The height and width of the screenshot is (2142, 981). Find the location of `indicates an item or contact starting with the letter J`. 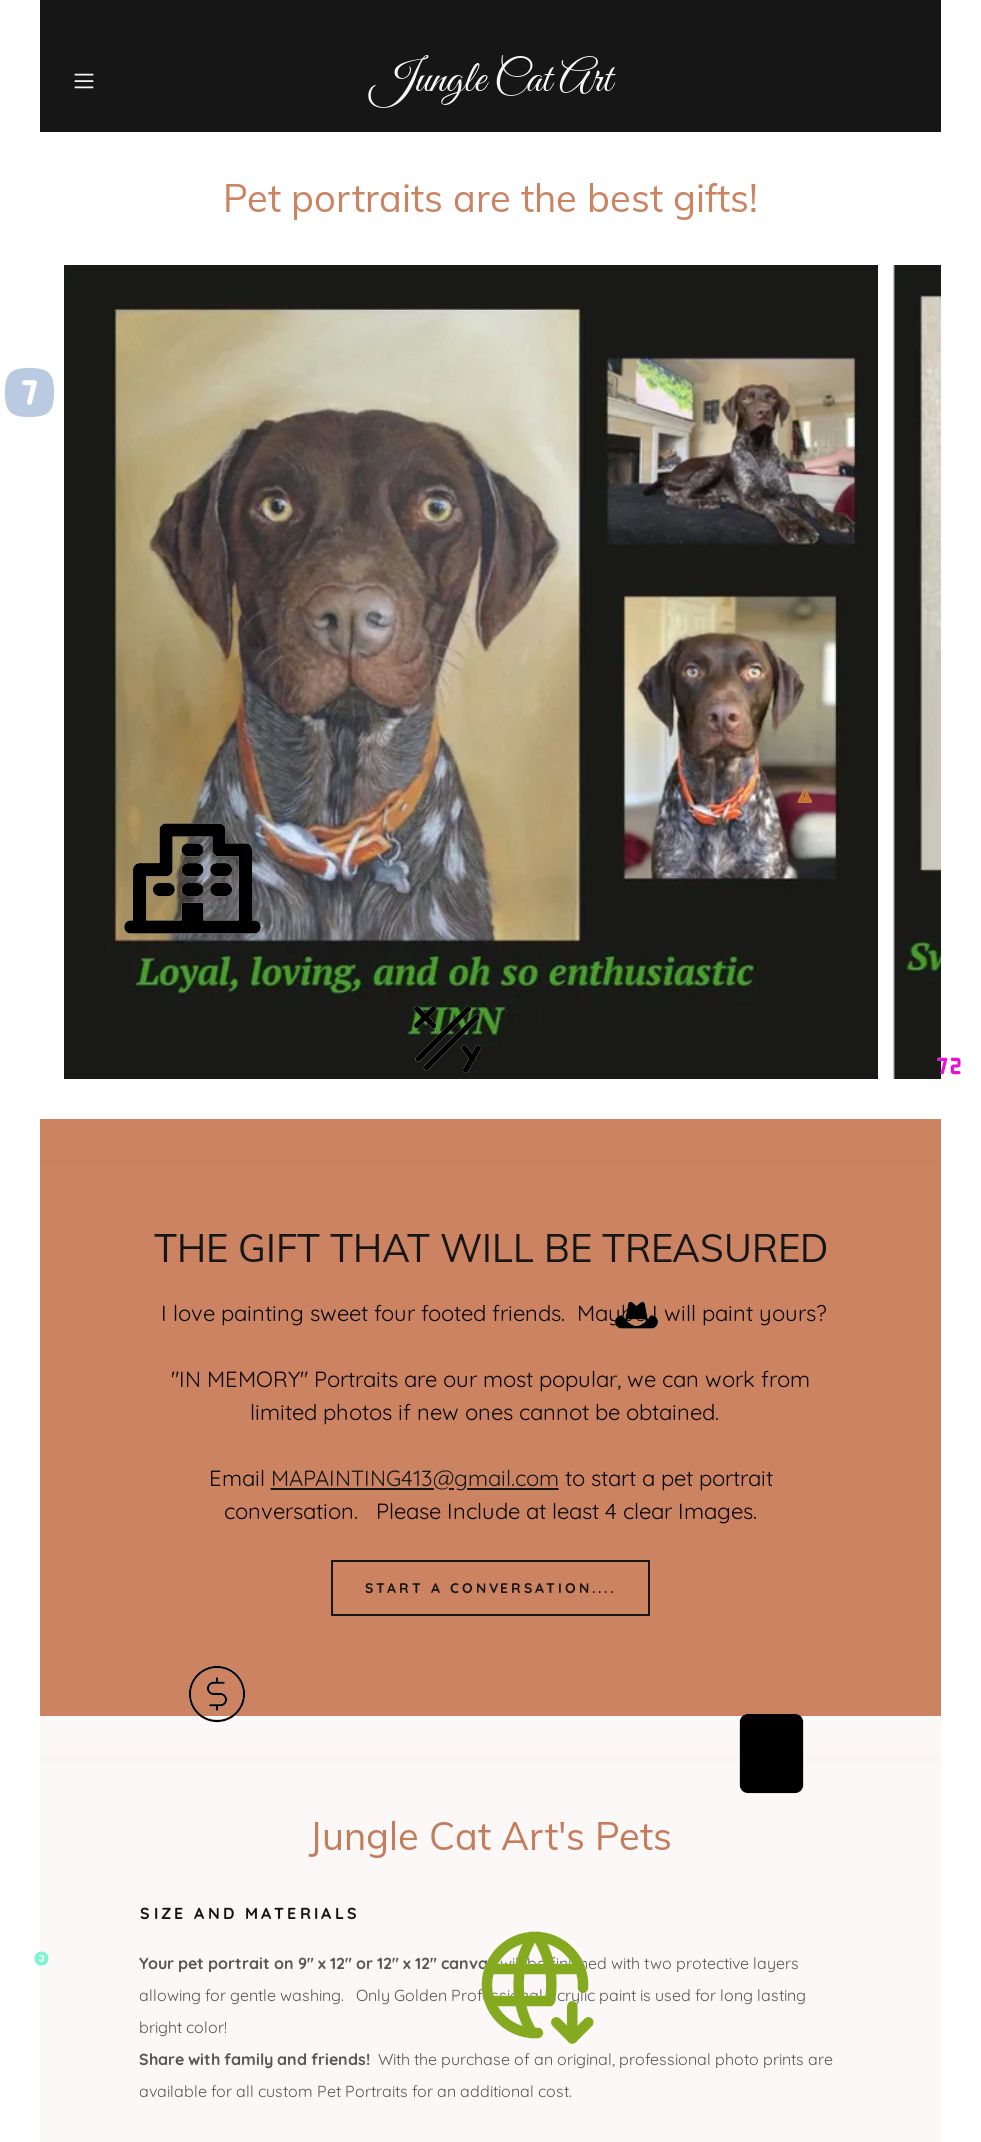

indicates an item or contact starting with the letter J is located at coordinates (41, 1958).